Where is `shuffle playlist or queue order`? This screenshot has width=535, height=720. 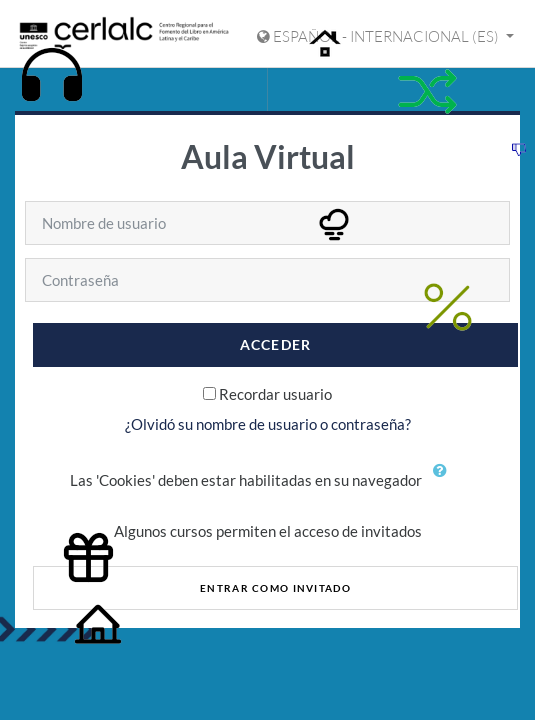 shuffle playlist or queue order is located at coordinates (427, 91).